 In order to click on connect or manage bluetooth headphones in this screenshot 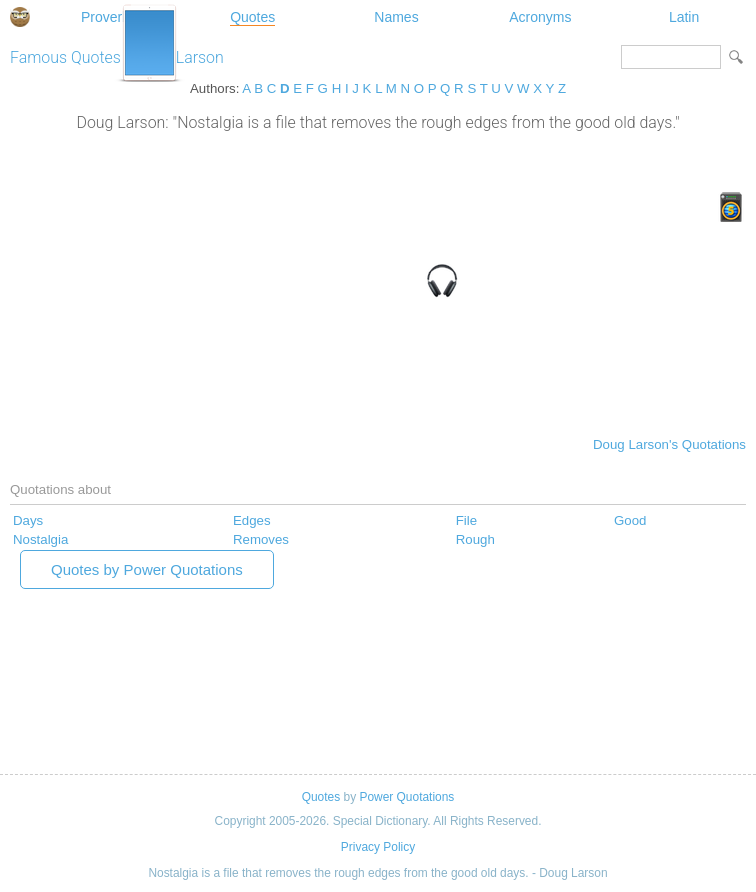, I will do `click(442, 281)`.